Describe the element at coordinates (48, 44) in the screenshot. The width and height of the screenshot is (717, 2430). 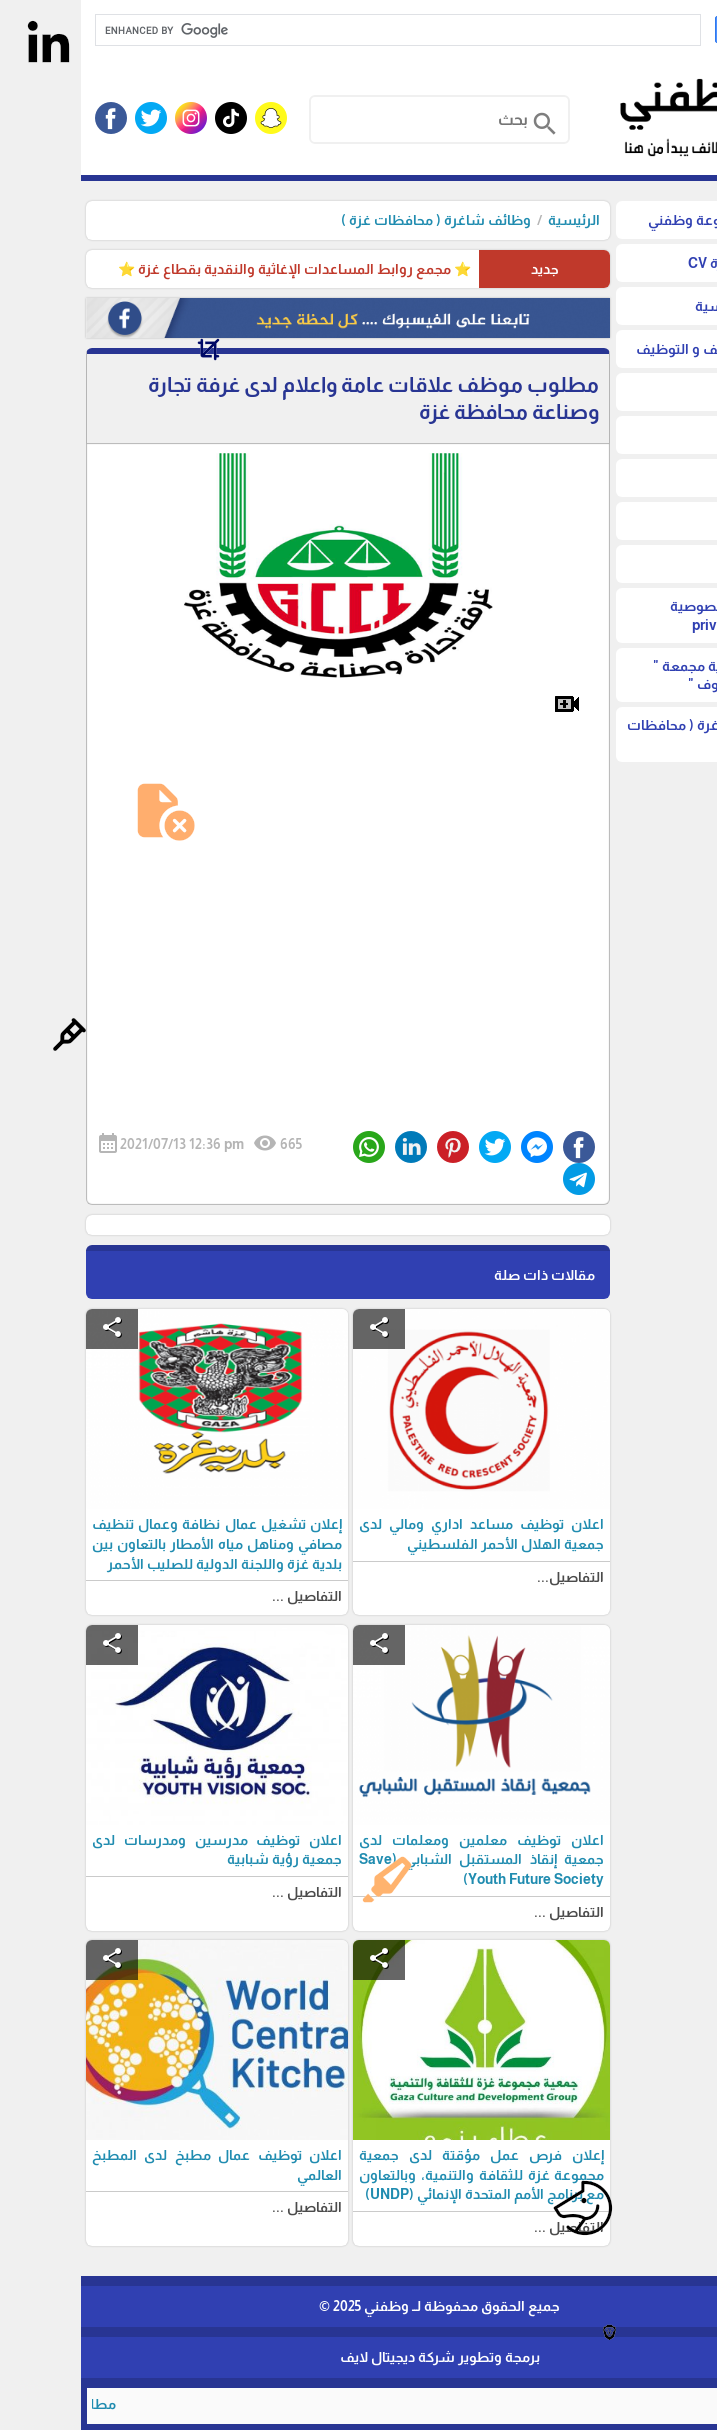
I see `connect with linkedin profile` at that location.